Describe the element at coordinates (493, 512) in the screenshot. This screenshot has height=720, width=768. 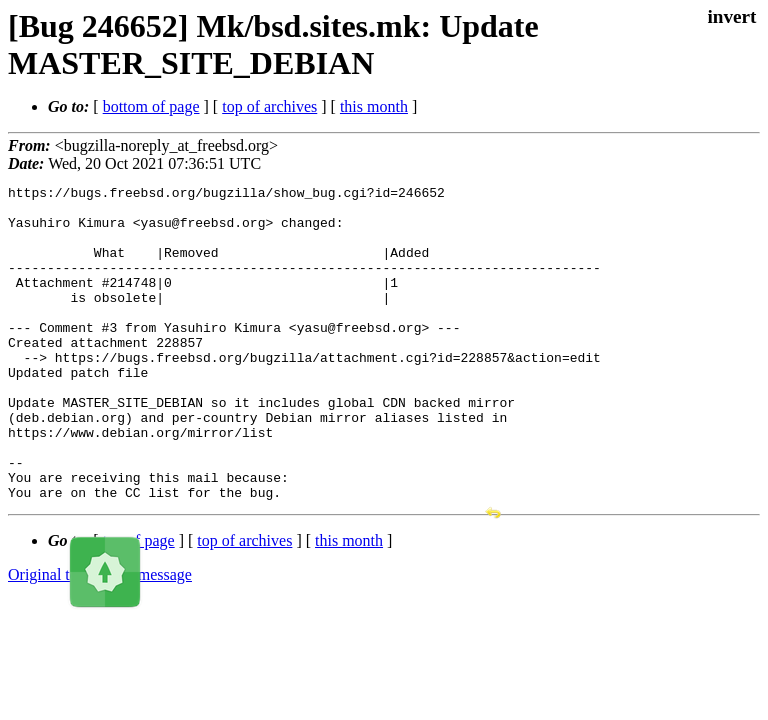
I see `undo the last action` at that location.